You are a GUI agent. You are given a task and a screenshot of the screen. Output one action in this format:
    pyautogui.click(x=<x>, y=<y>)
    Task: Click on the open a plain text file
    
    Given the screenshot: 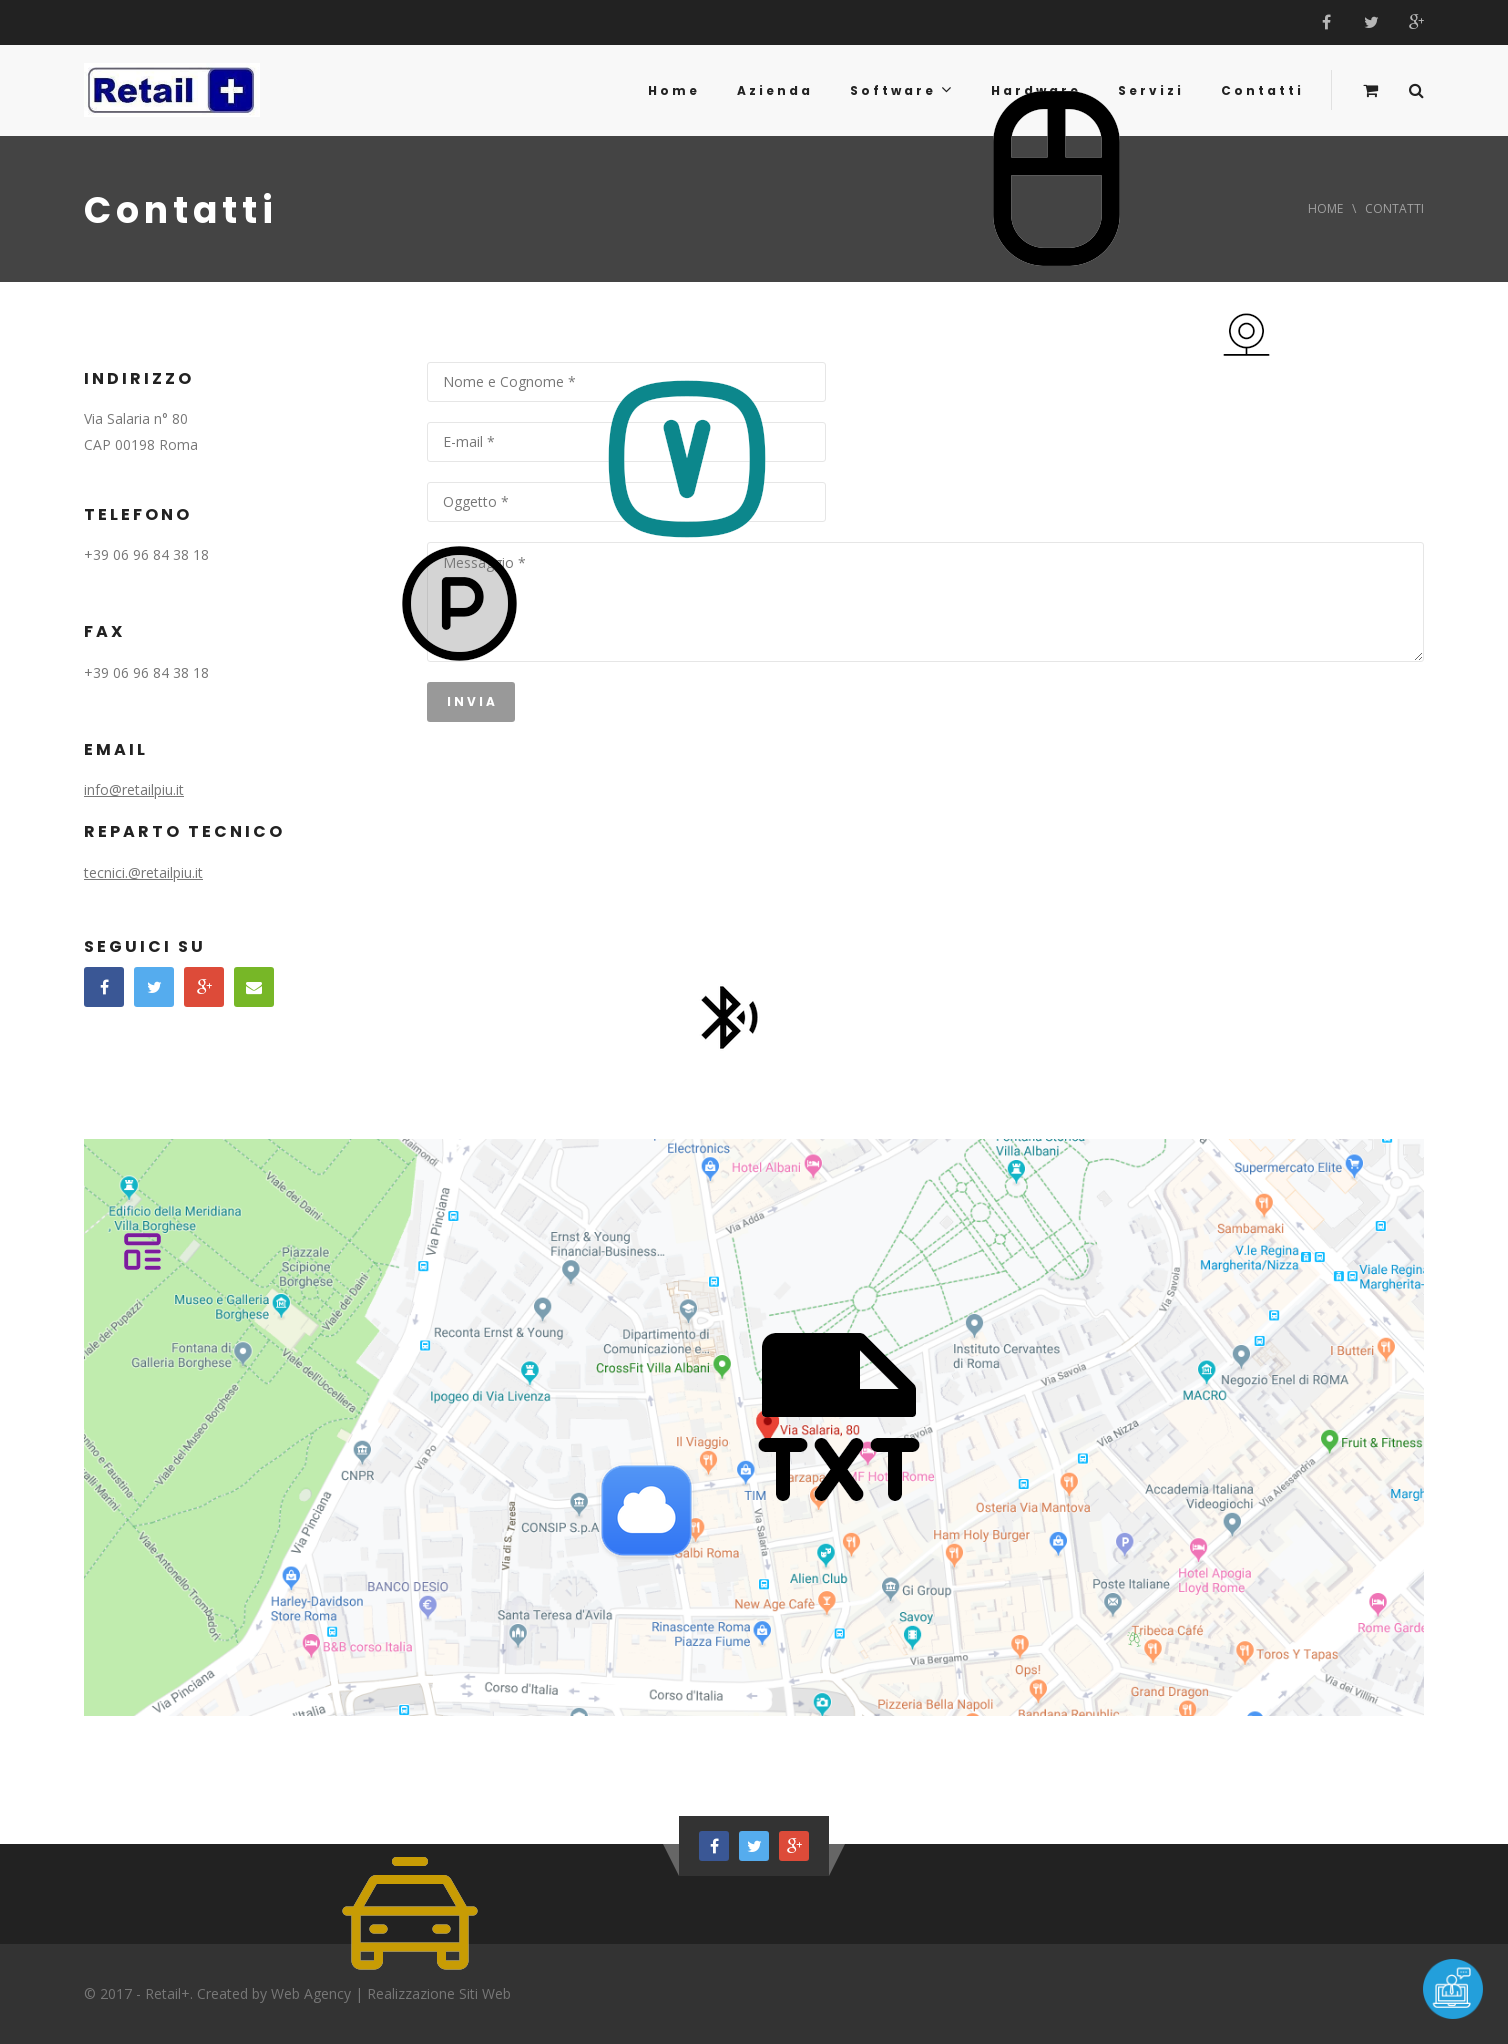 What is the action you would take?
    pyautogui.click(x=839, y=1424)
    